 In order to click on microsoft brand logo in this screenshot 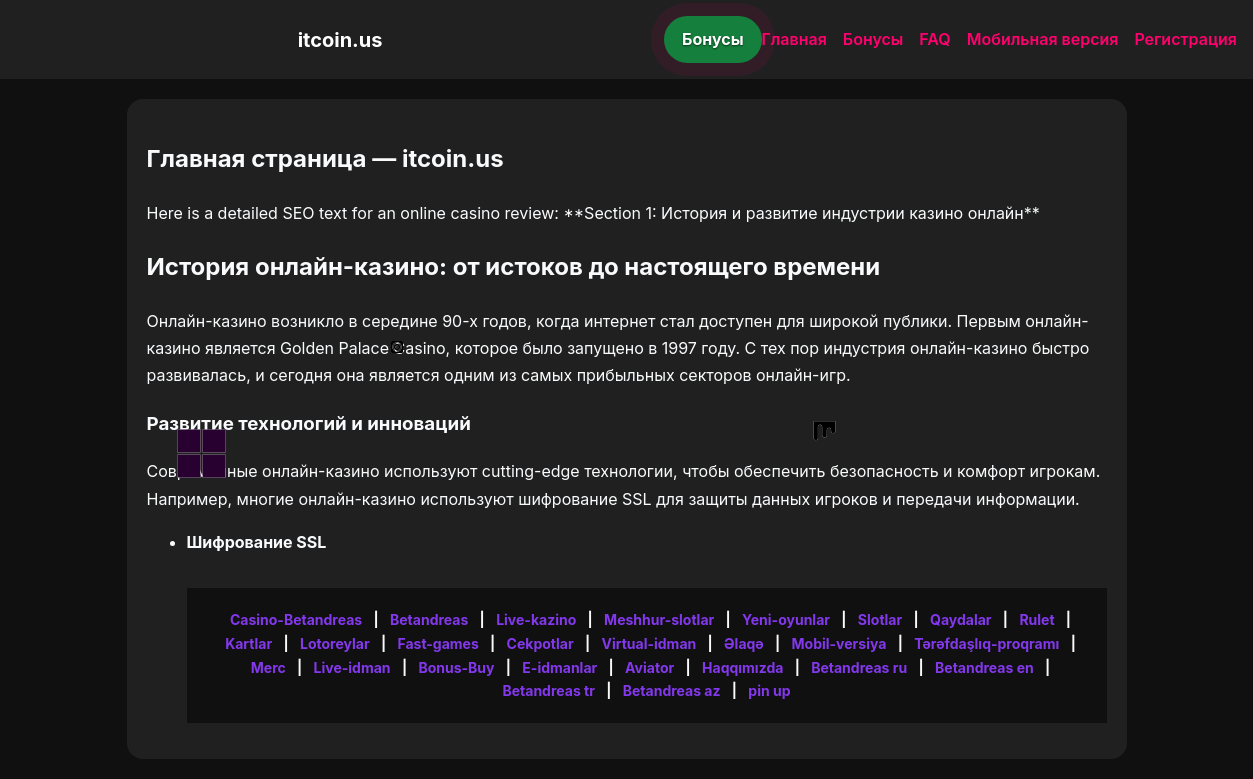, I will do `click(201, 453)`.